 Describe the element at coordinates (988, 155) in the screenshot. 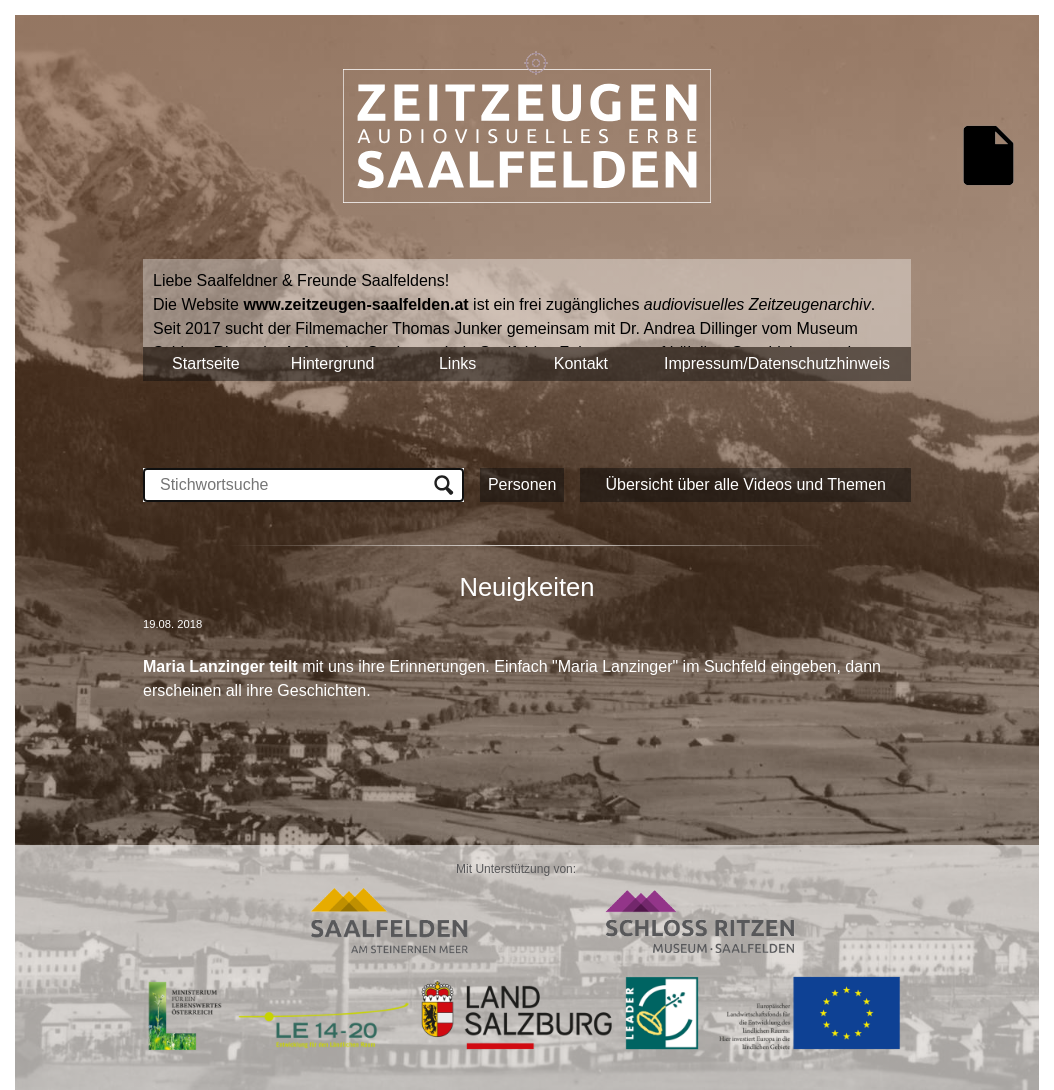

I see `view or open a file` at that location.